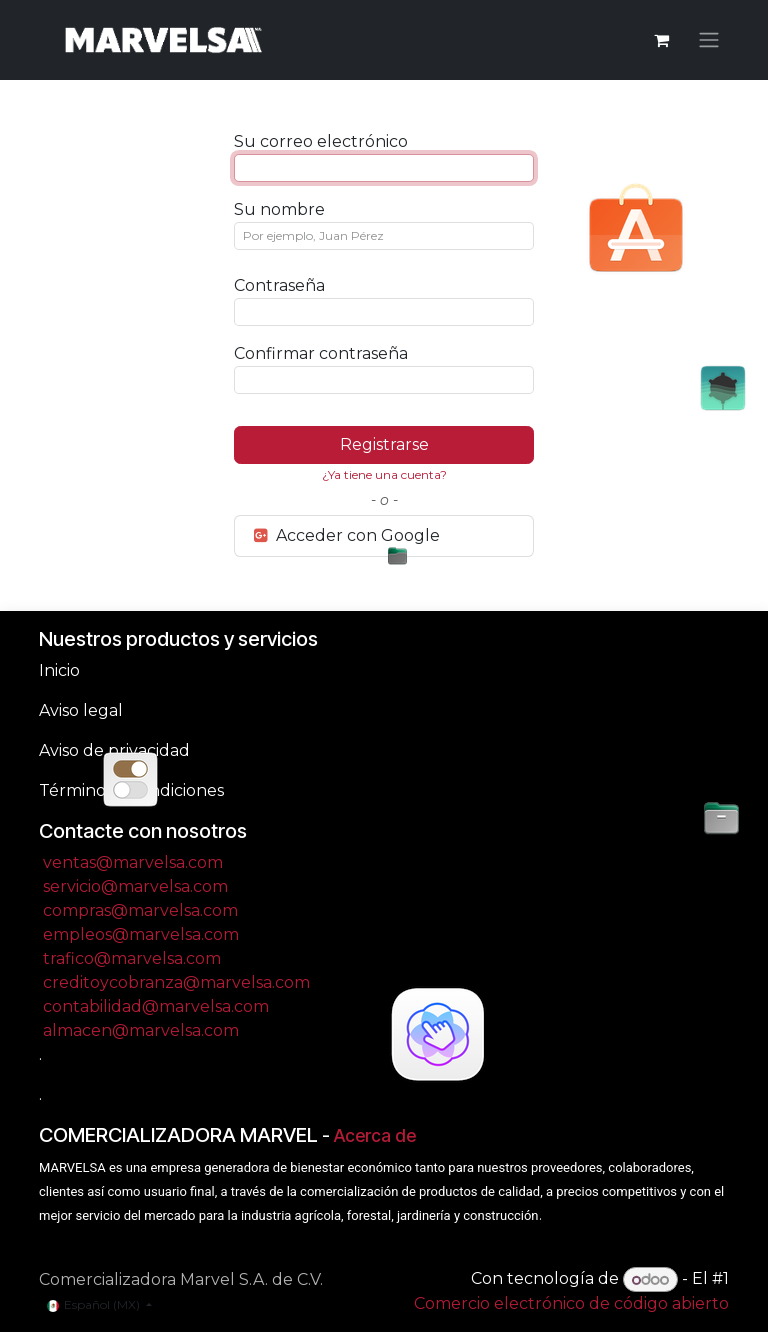 The image size is (768, 1332). I want to click on open the file manager application, so click(721, 817).